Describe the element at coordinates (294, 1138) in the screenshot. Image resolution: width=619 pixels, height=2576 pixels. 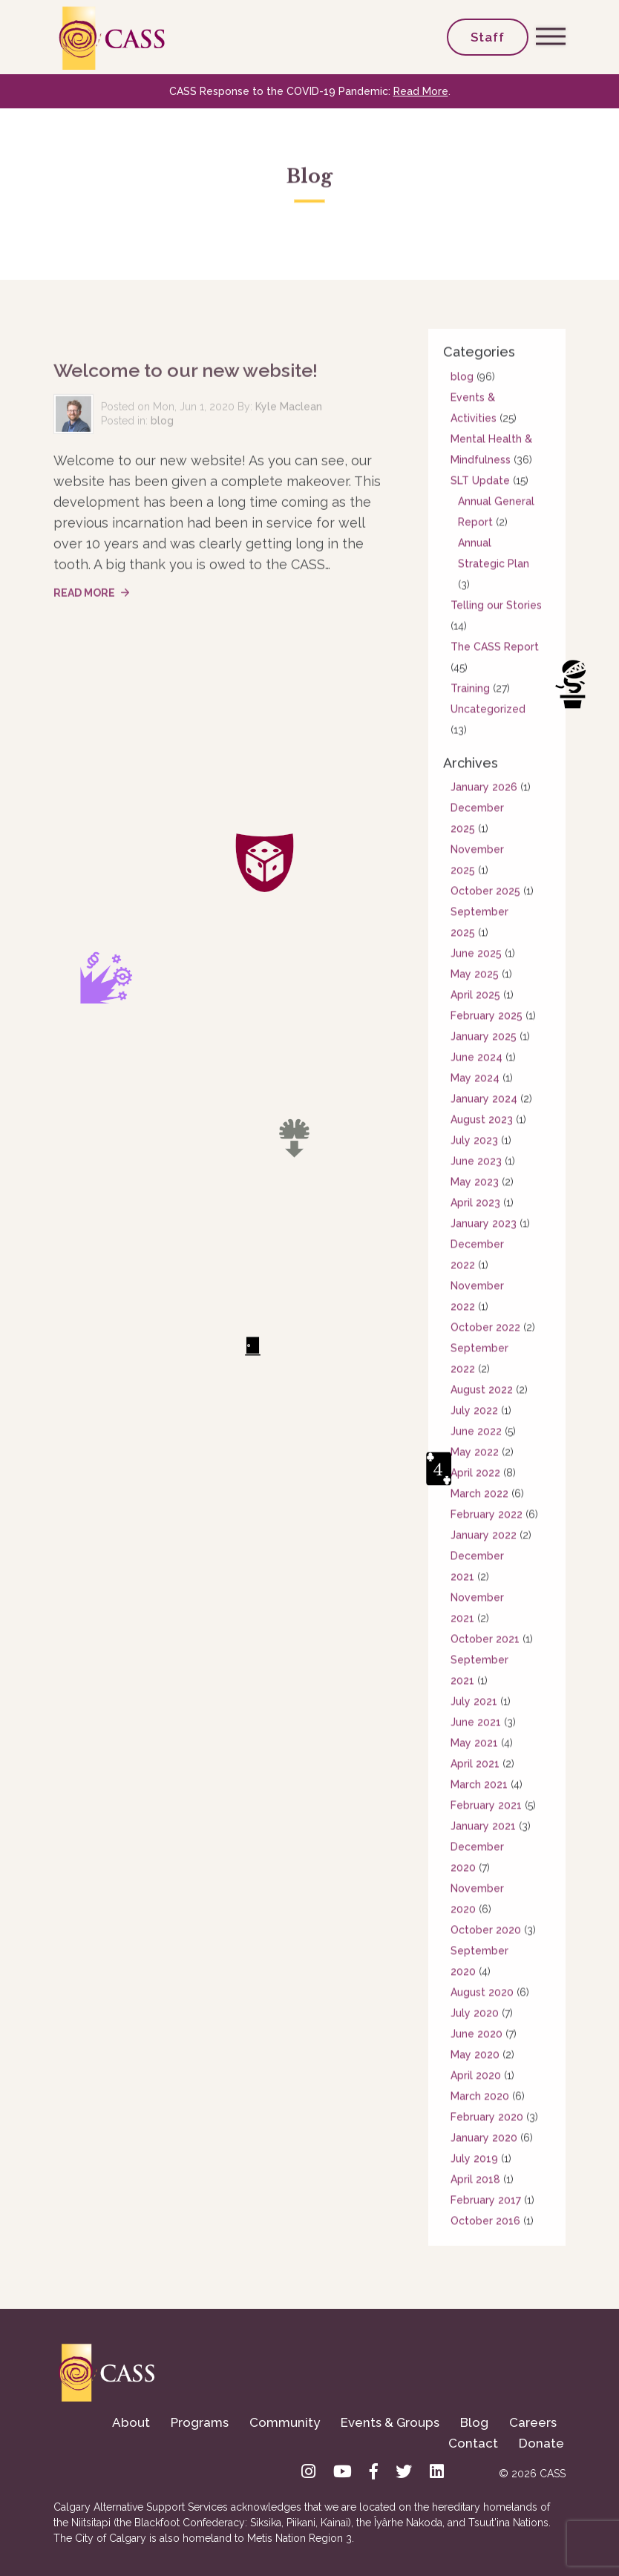
I see `export or download your thoughts and notes` at that location.